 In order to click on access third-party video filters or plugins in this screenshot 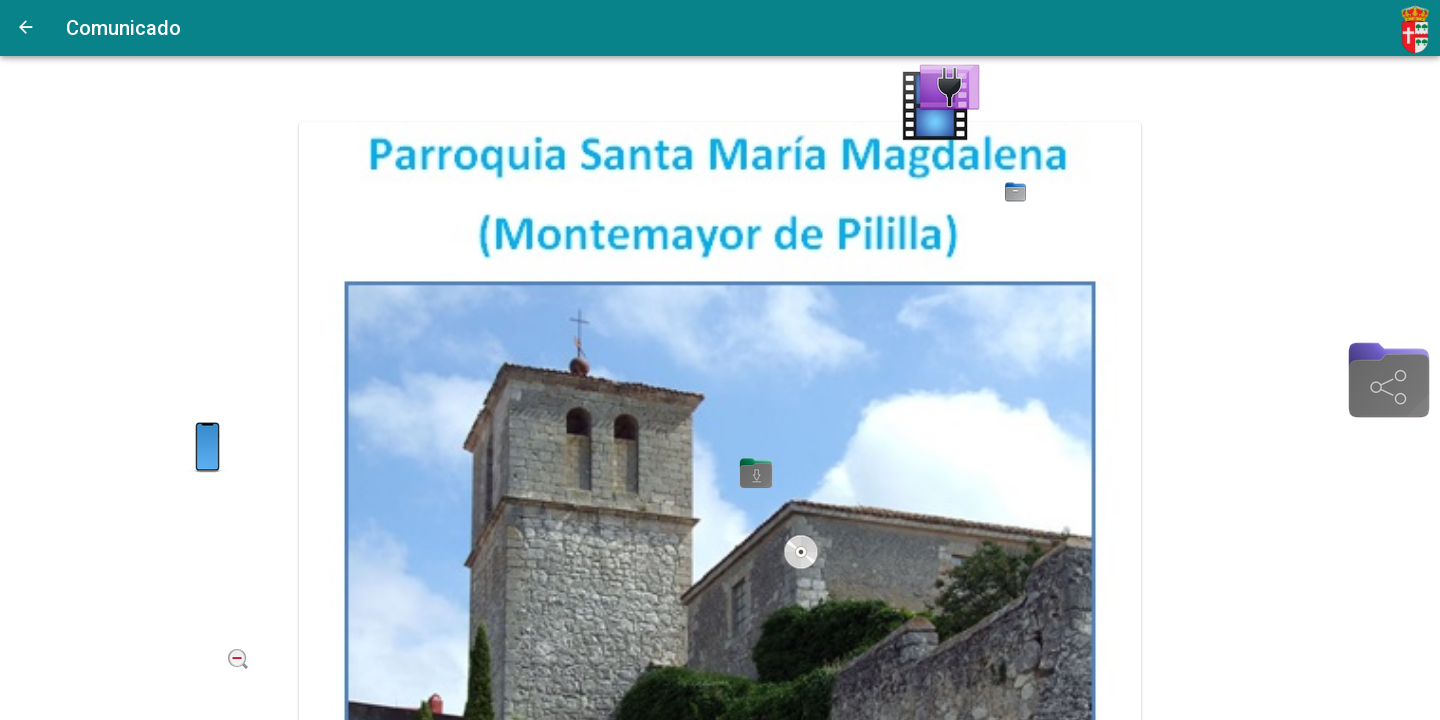, I will do `click(941, 102)`.